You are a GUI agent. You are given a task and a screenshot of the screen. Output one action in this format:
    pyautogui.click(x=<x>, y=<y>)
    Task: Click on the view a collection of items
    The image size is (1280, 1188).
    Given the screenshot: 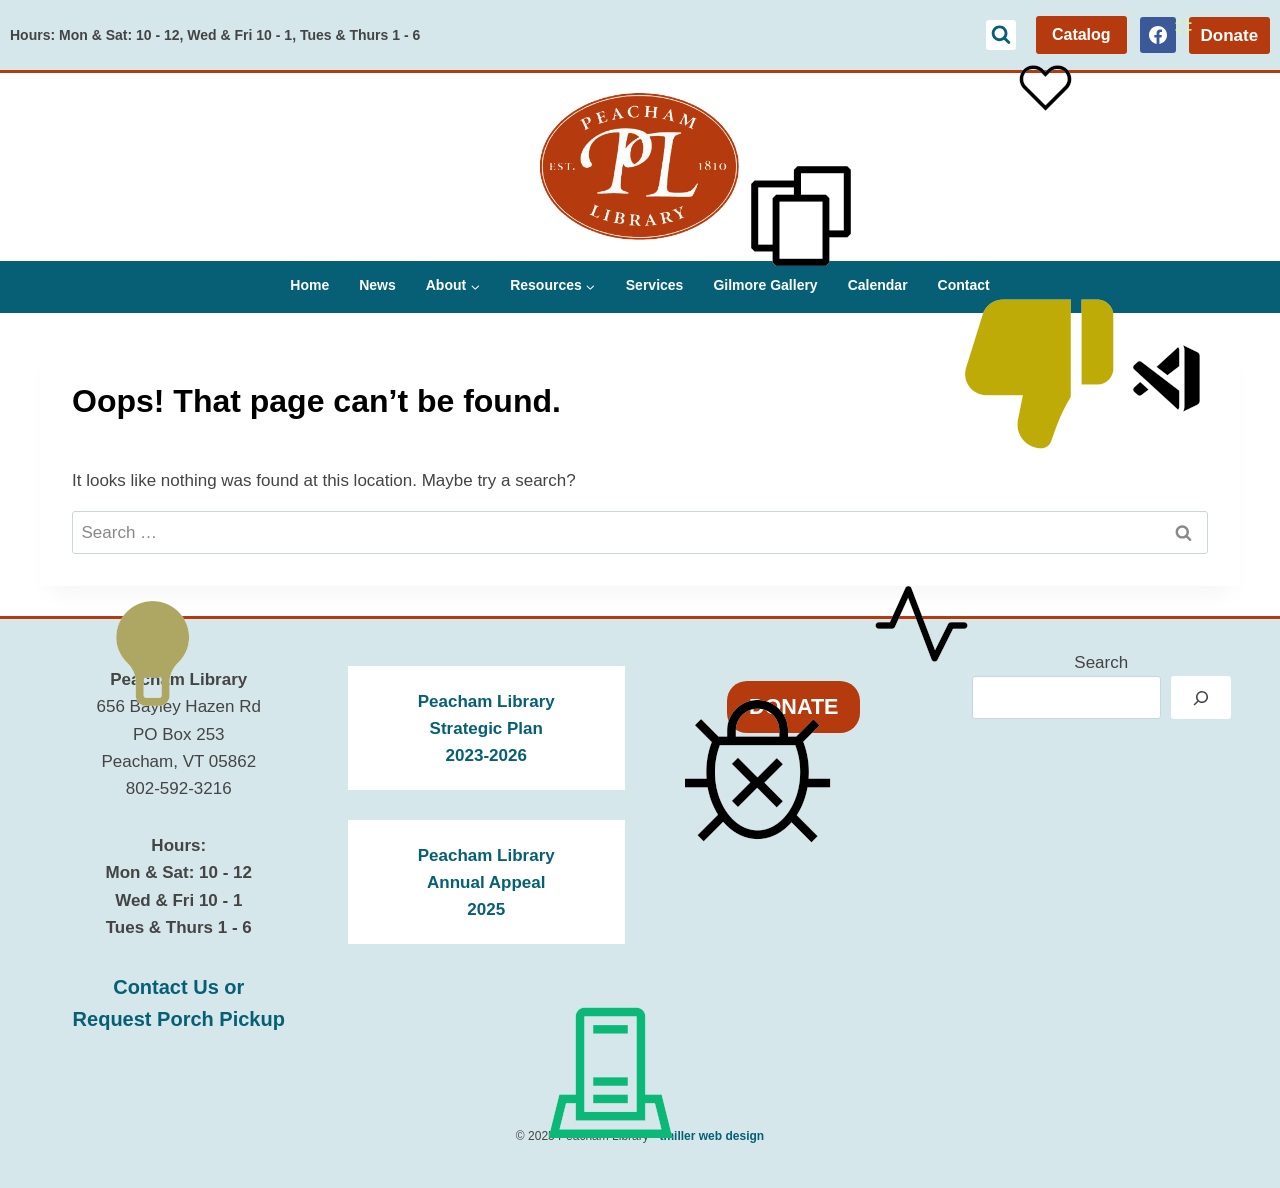 What is the action you would take?
    pyautogui.click(x=801, y=216)
    